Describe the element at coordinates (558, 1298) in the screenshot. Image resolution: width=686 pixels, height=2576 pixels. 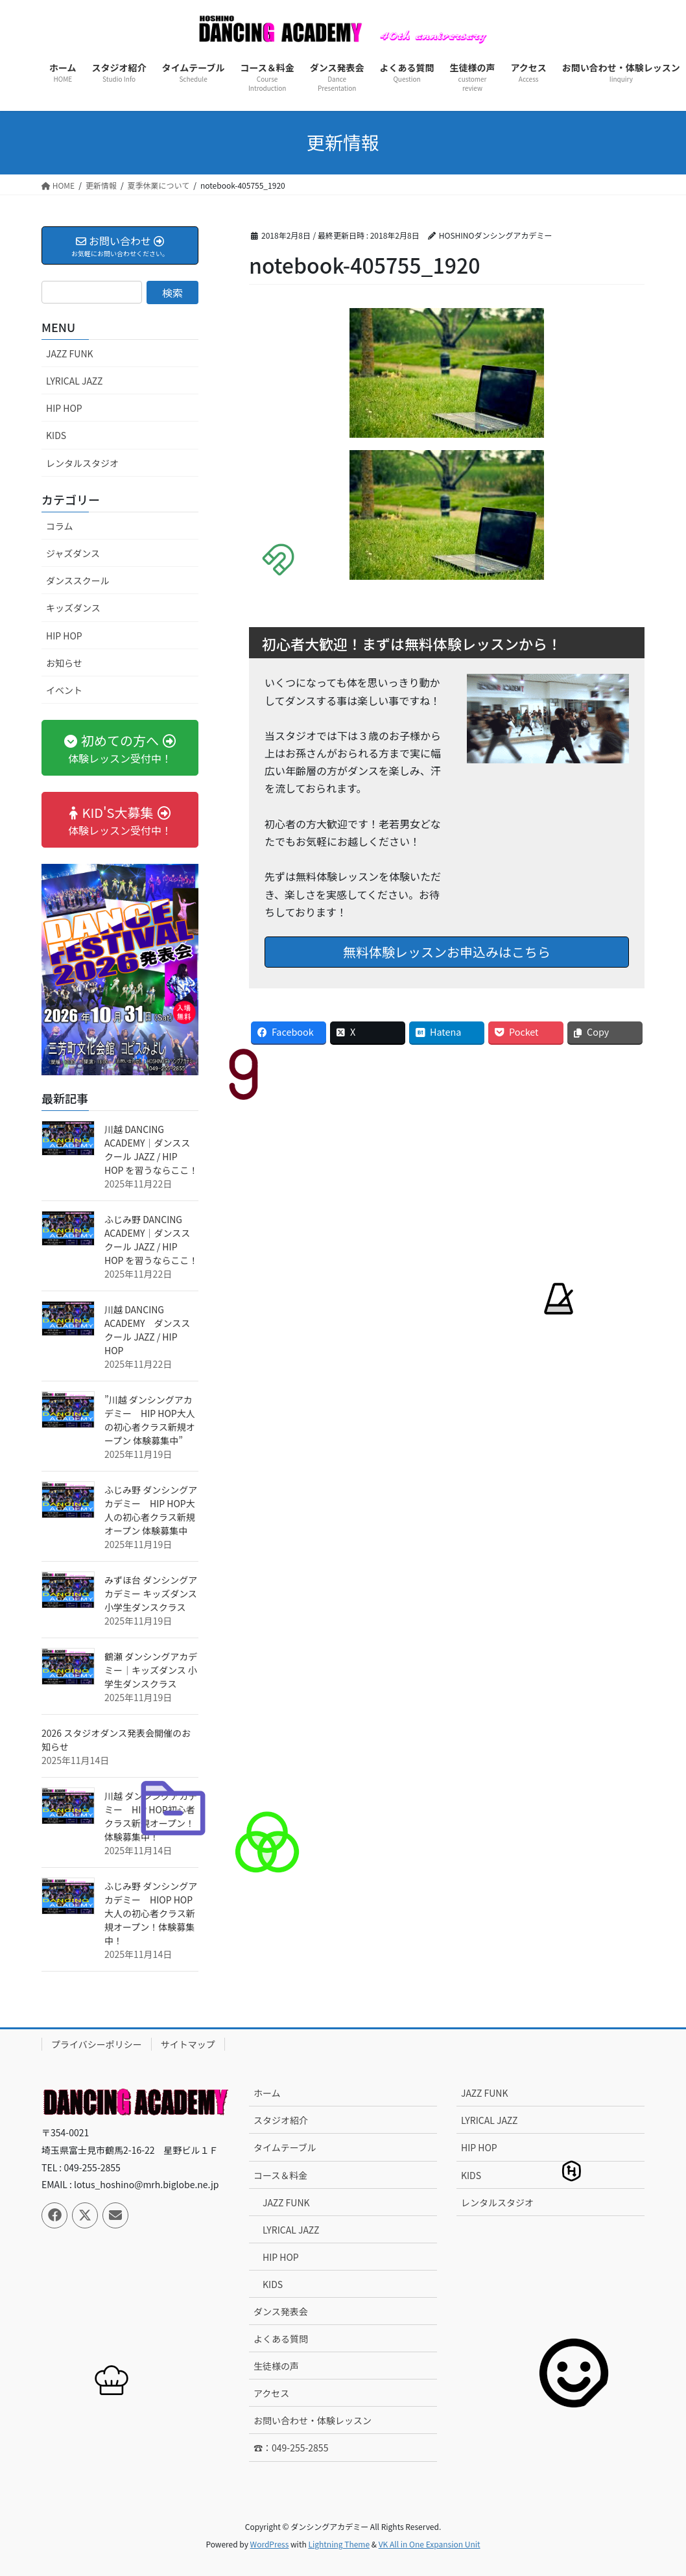
I see `adjust tempo or timing settings` at that location.